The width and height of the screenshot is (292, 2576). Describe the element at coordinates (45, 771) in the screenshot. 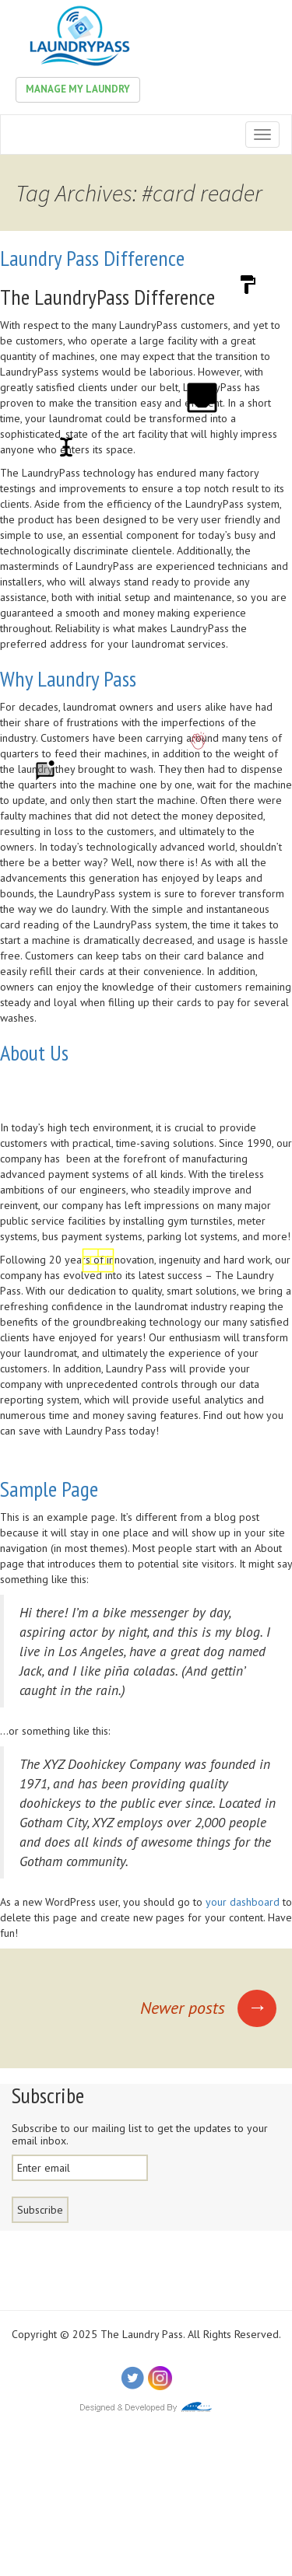

I see `indicates unread messages in chat` at that location.